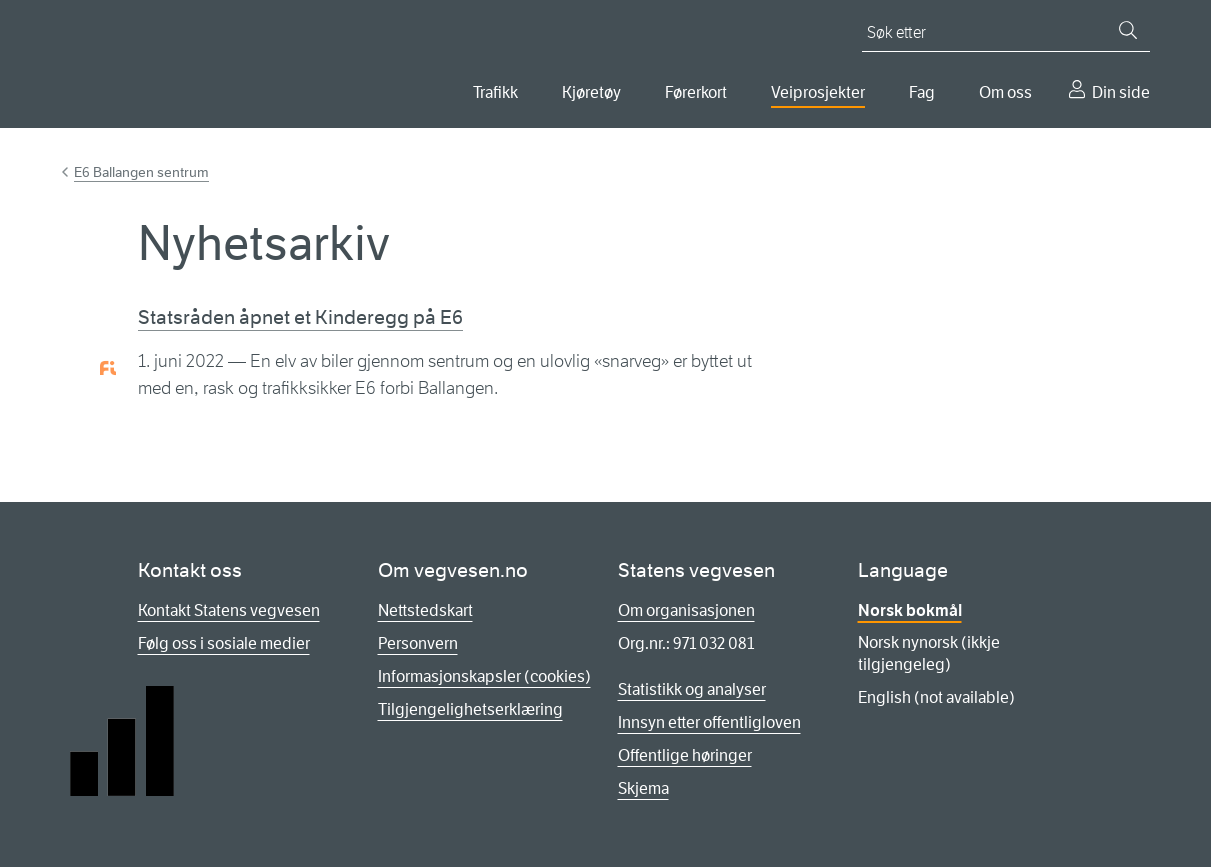 Image resolution: width=1211 pixels, height=867 pixels. Describe the element at coordinates (122, 741) in the screenshot. I see `open bookmeter app` at that location.